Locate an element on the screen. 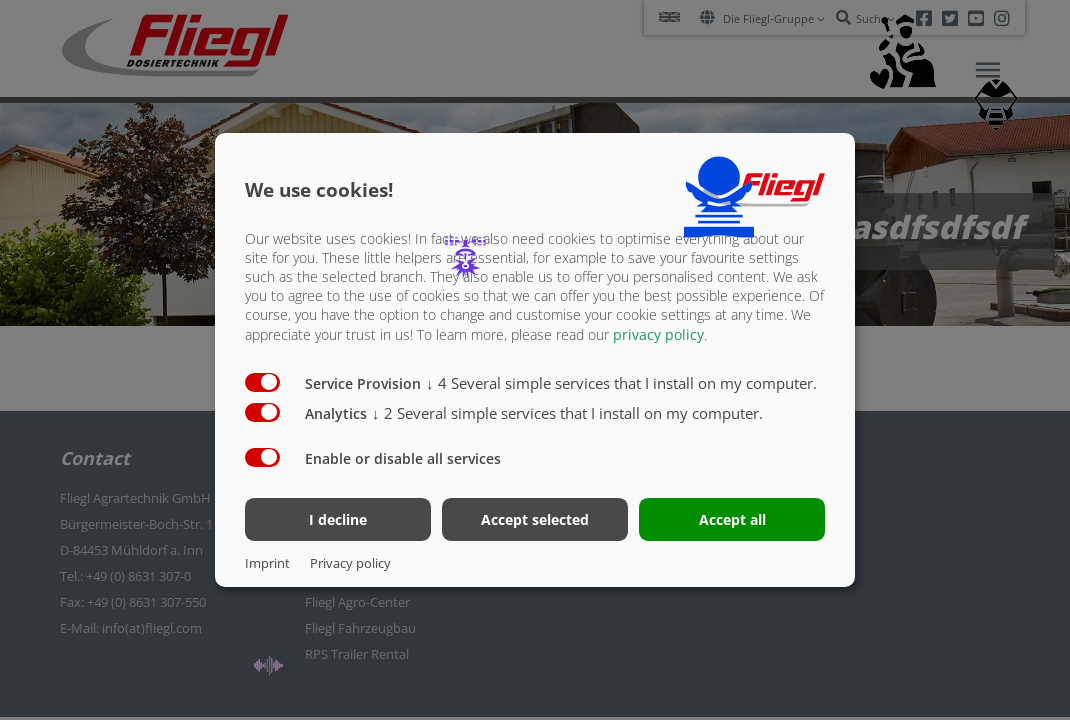 The image size is (1070, 720). access robot or mech customization options is located at coordinates (996, 105).